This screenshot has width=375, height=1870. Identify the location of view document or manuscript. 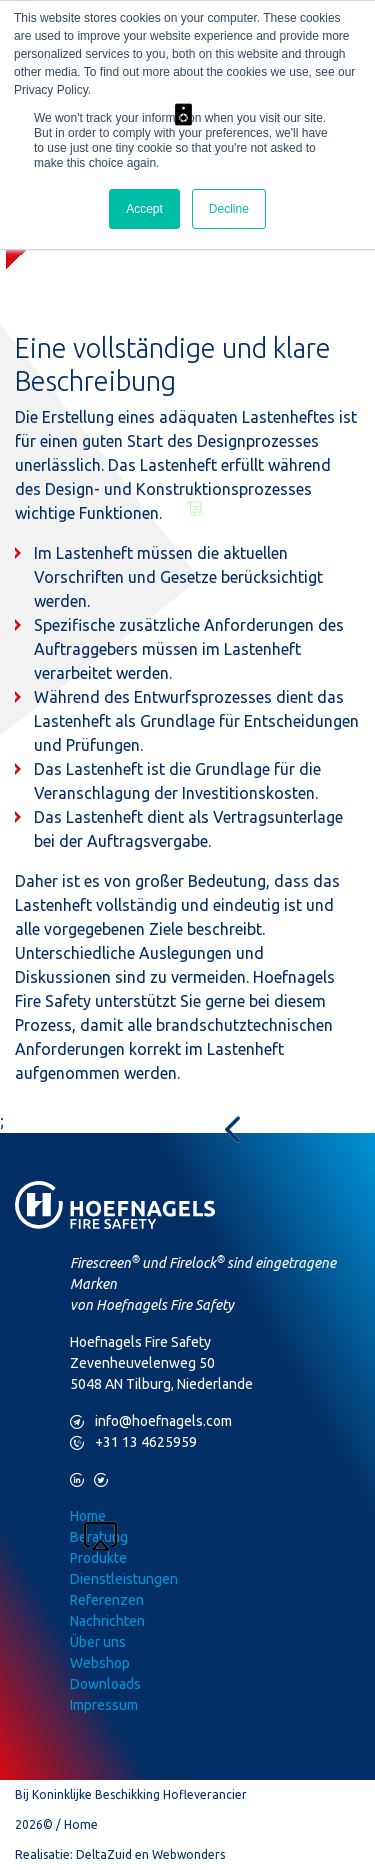
(195, 508).